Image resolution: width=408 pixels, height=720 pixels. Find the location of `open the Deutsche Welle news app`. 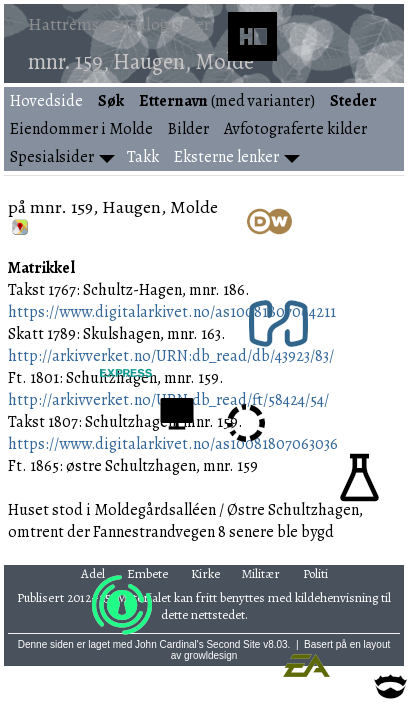

open the Deutsche Welle news app is located at coordinates (269, 221).